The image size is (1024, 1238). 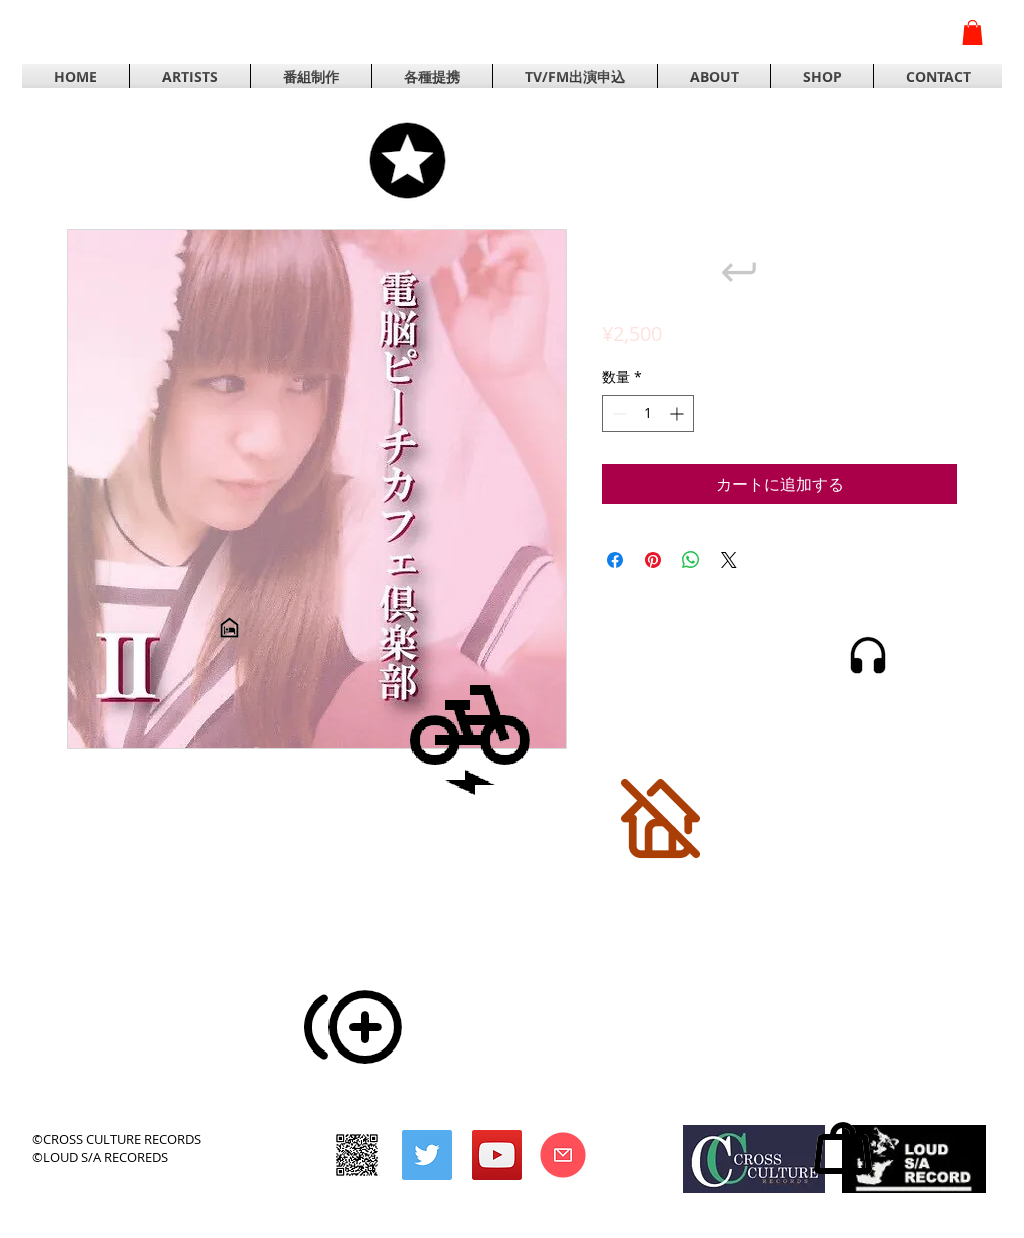 What do you see at coordinates (407, 160) in the screenshot?
I see `view favorites or starred items` at bounding box center [407, 160].